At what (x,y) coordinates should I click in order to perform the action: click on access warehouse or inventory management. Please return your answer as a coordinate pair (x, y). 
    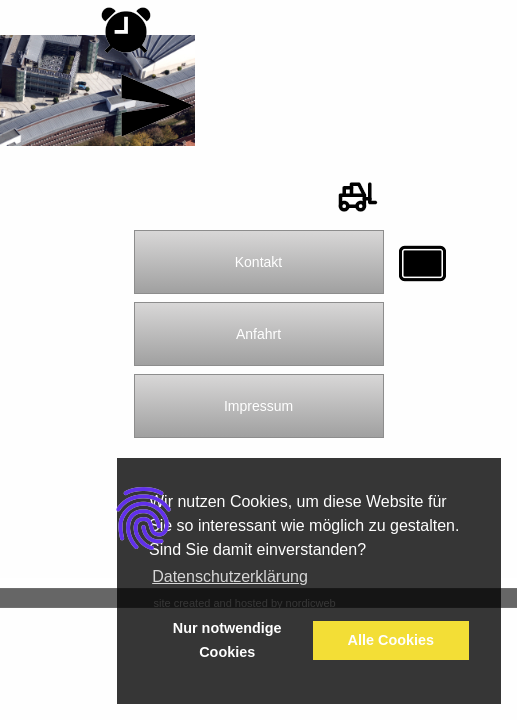
    Looking at the image, I should click on (357, 197).